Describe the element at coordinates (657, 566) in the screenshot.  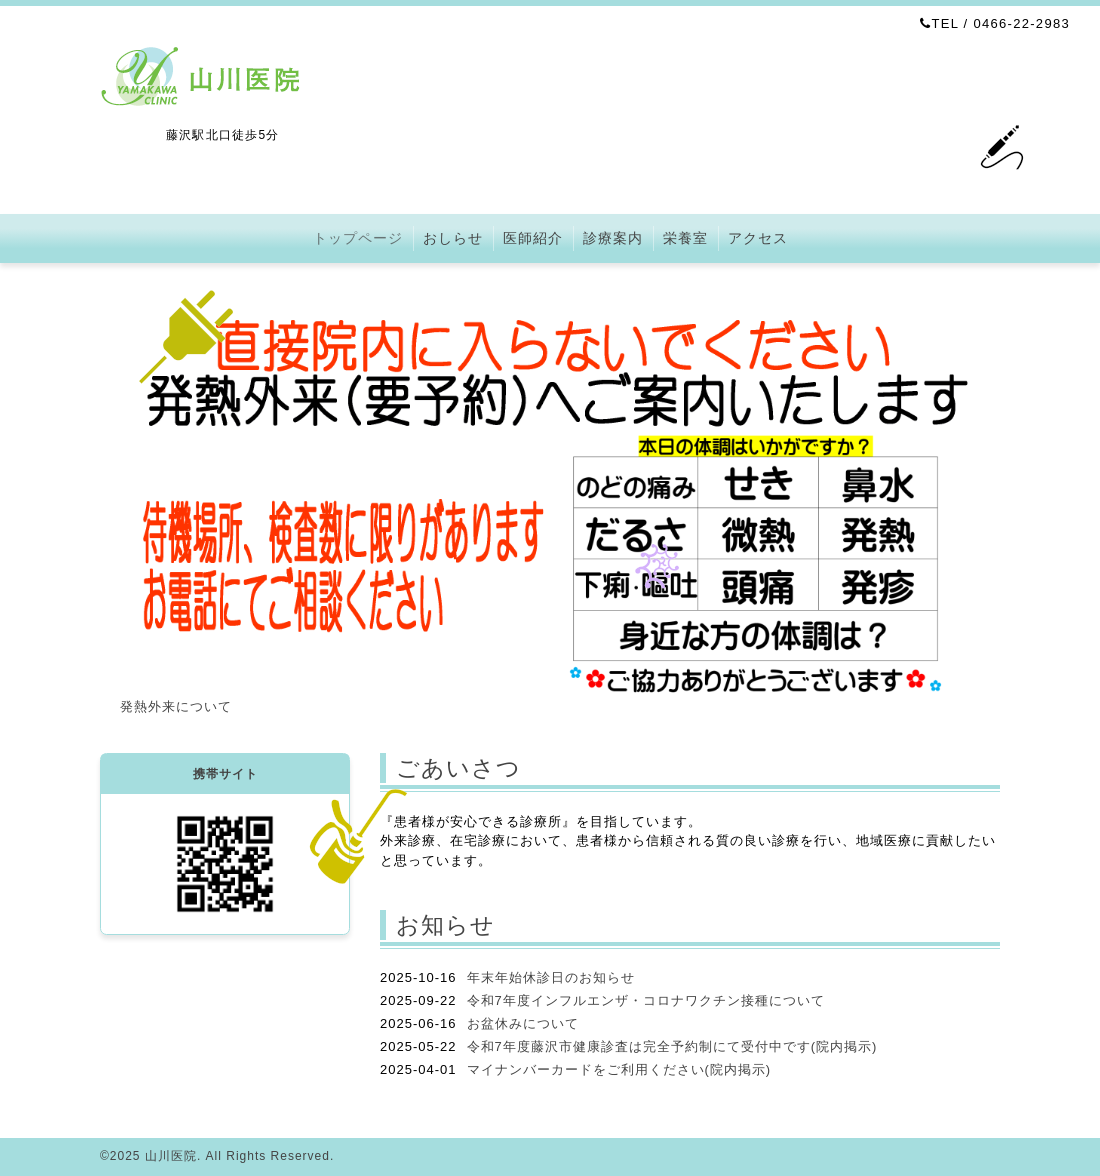
I see `decorative flourish or ornamental design element` at that location.